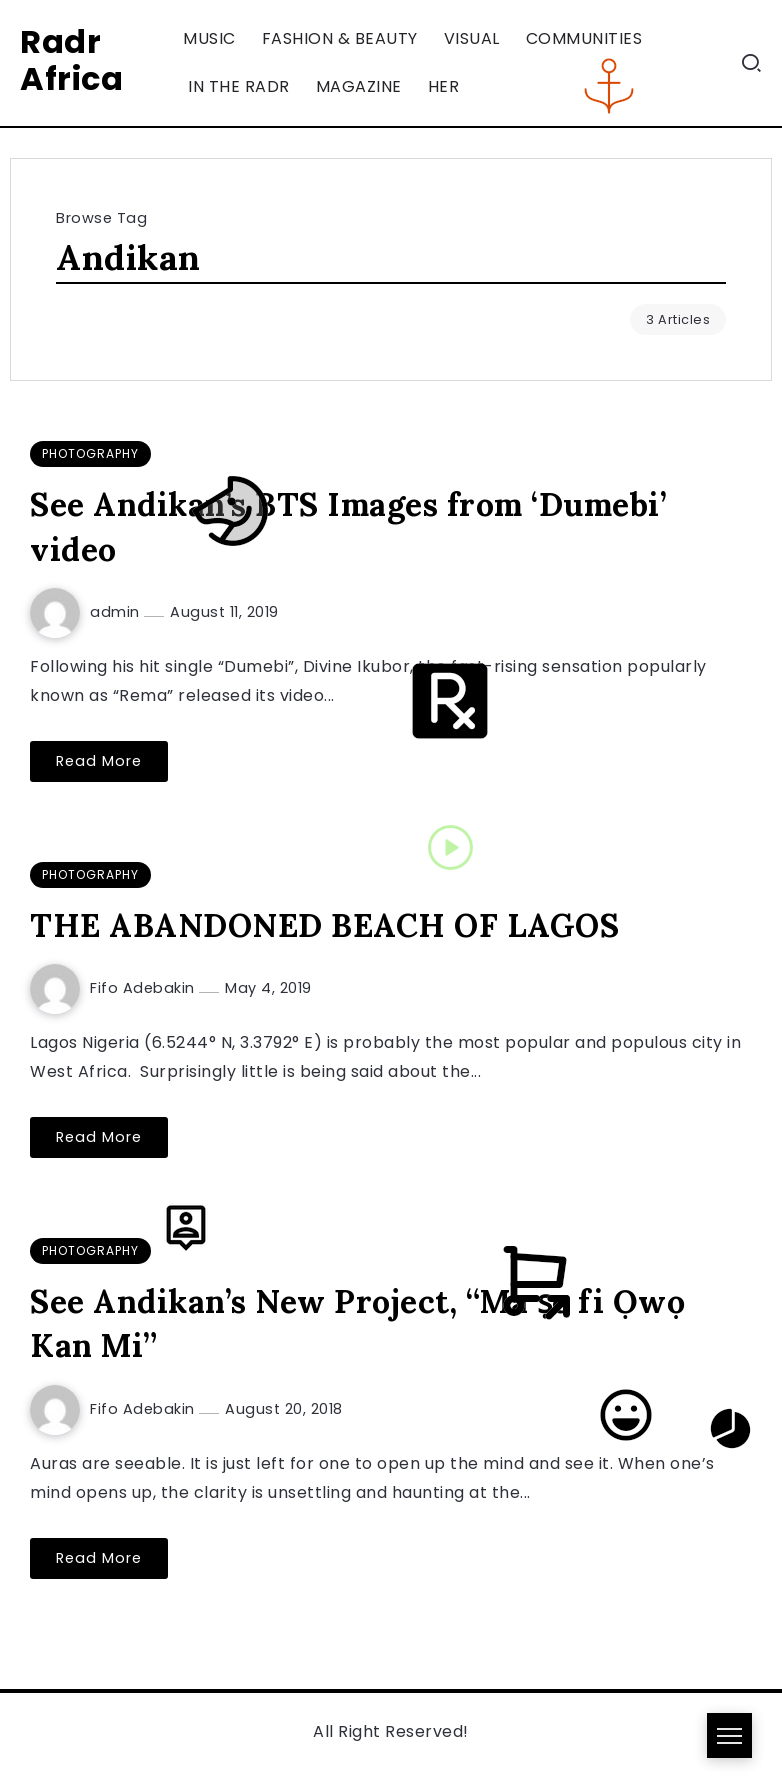  What do you see at coordinates (535, 1281) in the screenshot?
I see `share your shopping cart with others` at bounding box center [535, 1281].